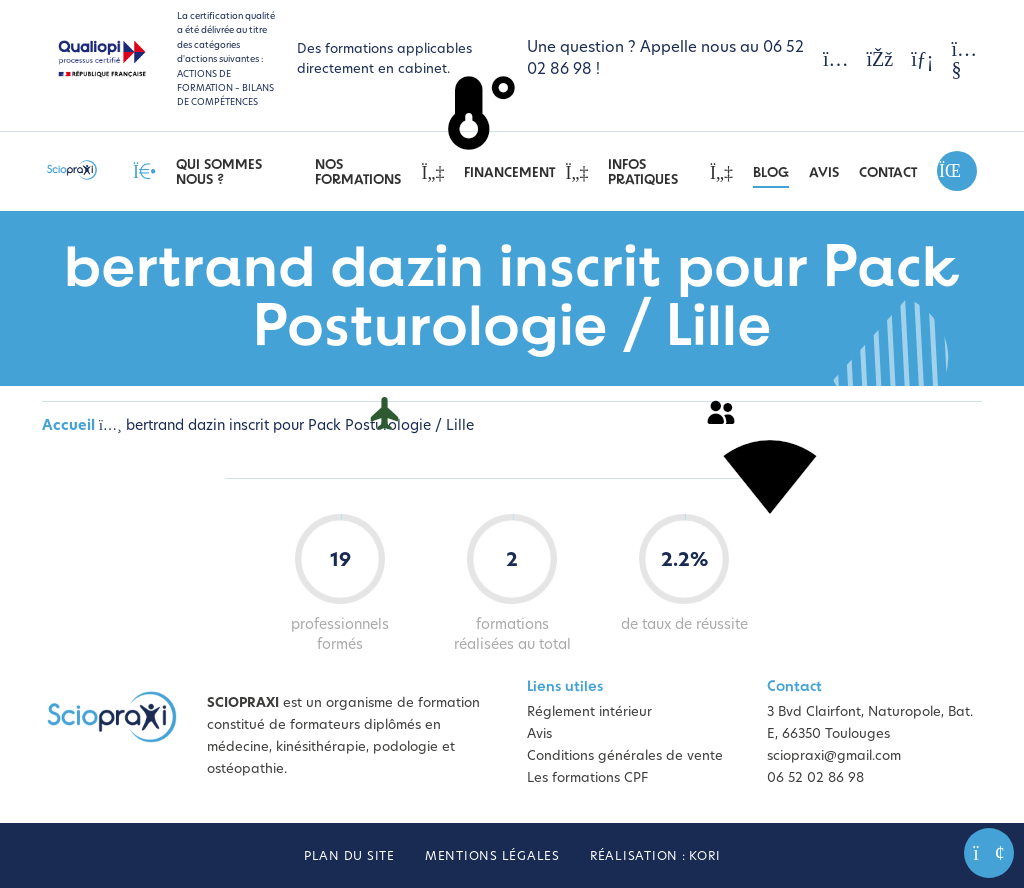 This screenshot has width=1024, height=888. What do you see at coordinates (384, 413) in the screenshot?
I see `book or search for flights` at bounding box center [384, 413].